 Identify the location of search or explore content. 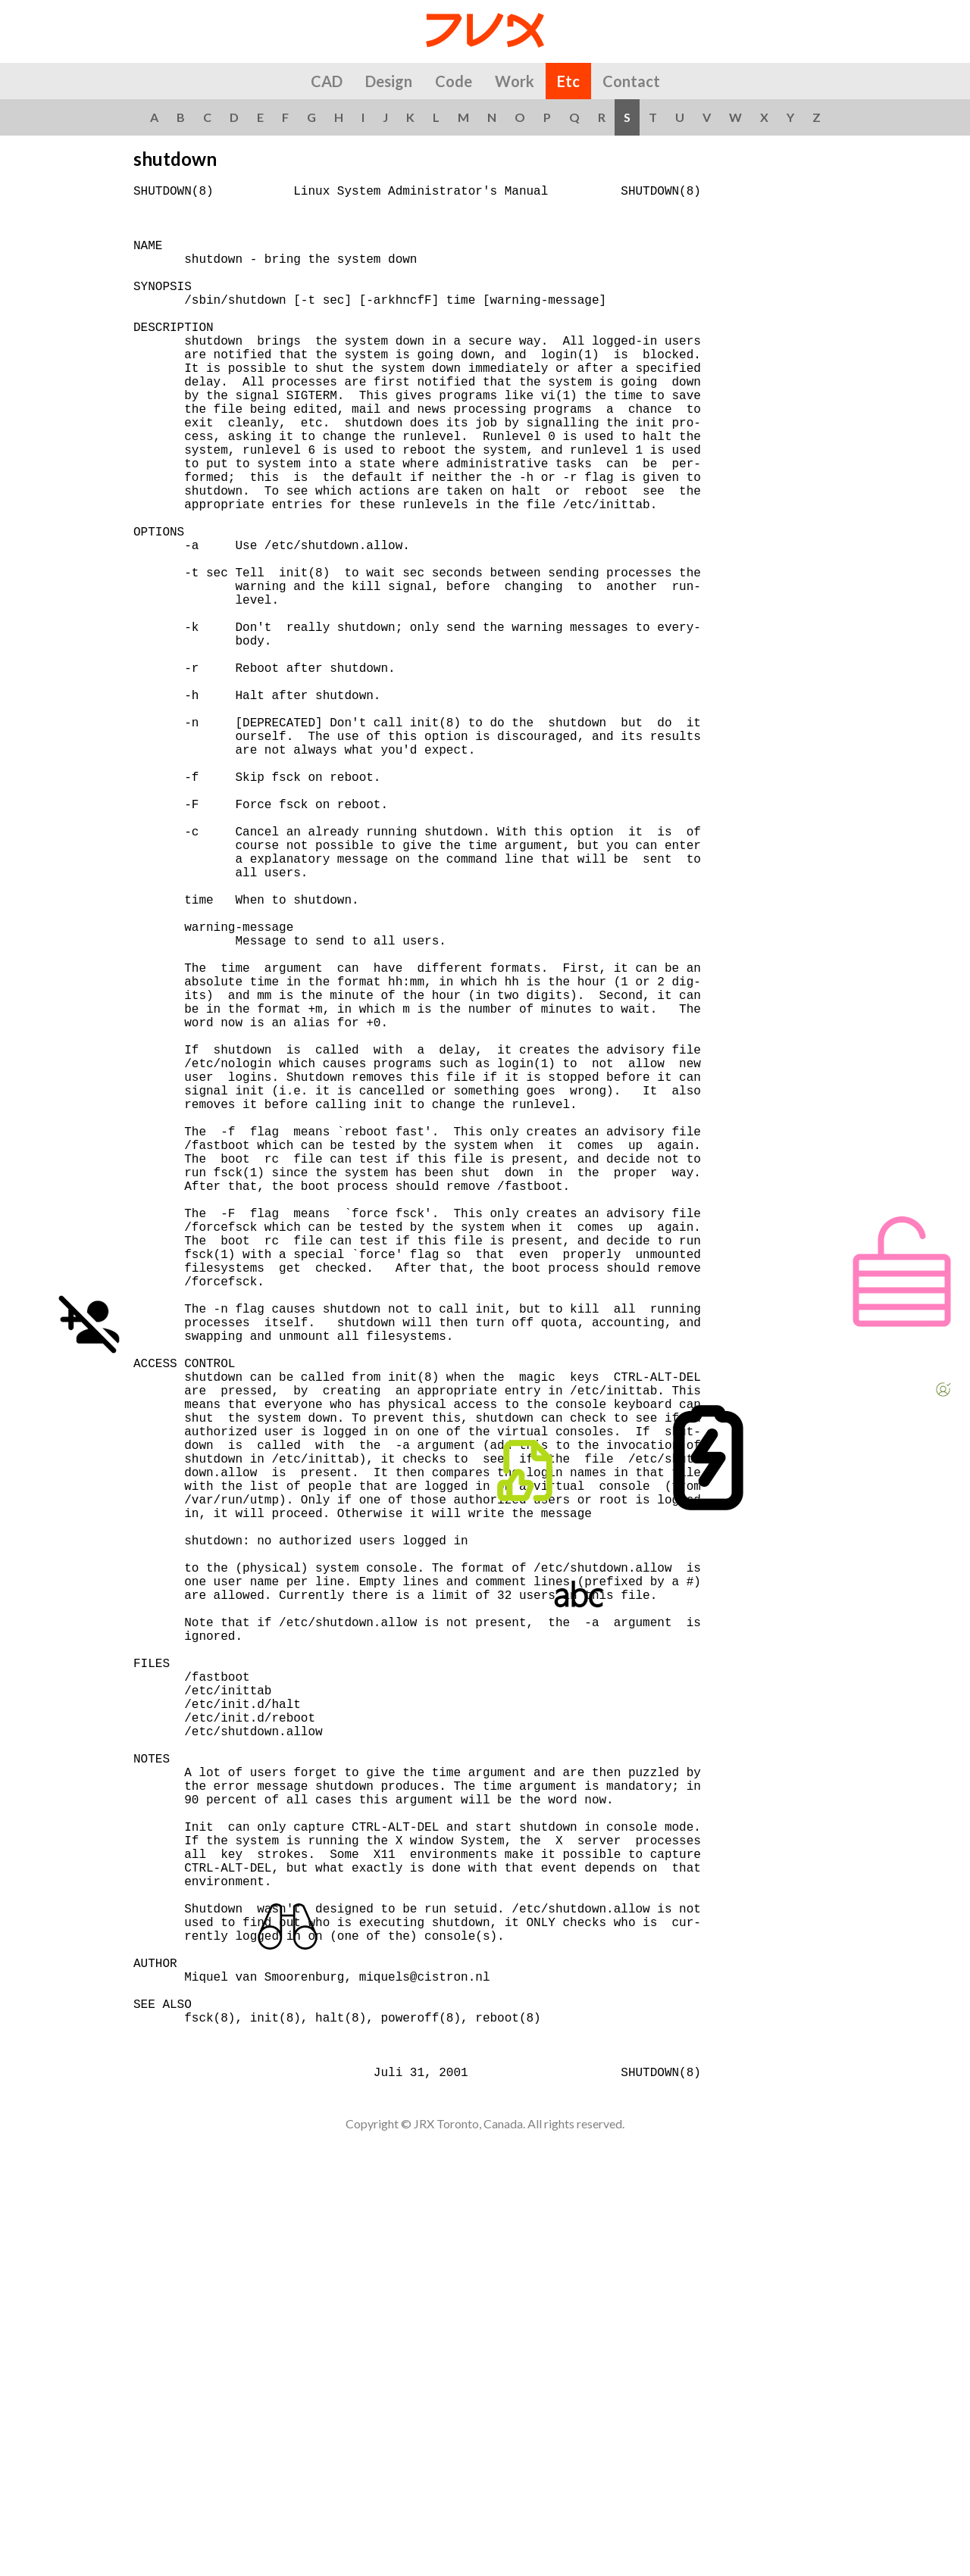
(287, 1926).